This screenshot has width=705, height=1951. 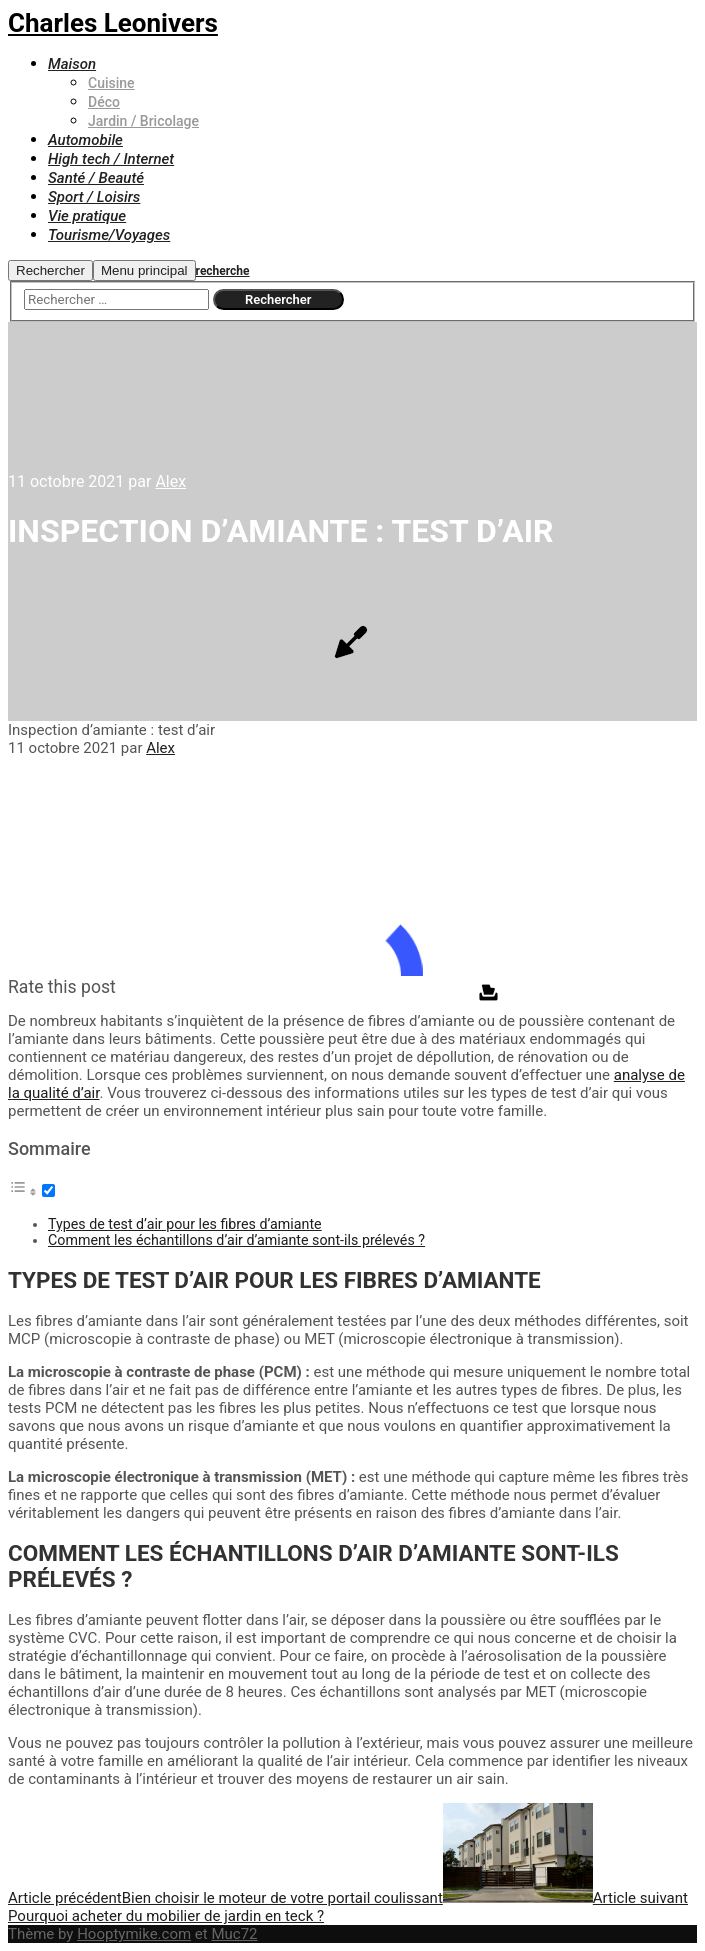 What do you see at coordinates (488, 992) in the screenshot?
I see `access tissue box or hygiene supplies` at bounding box center [488, 992].